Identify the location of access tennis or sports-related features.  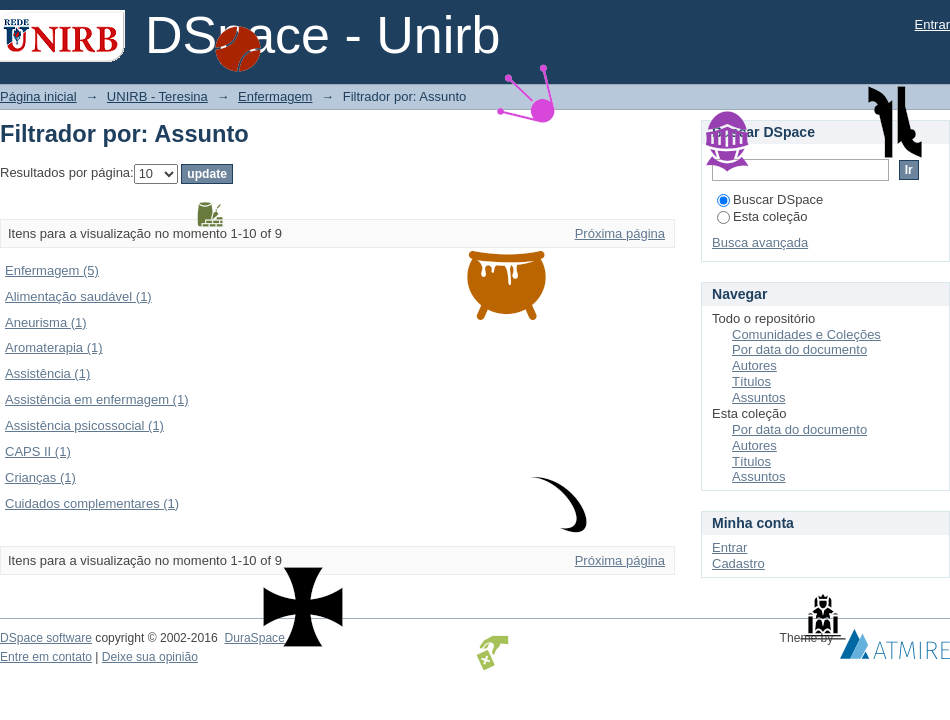
(238, 49).